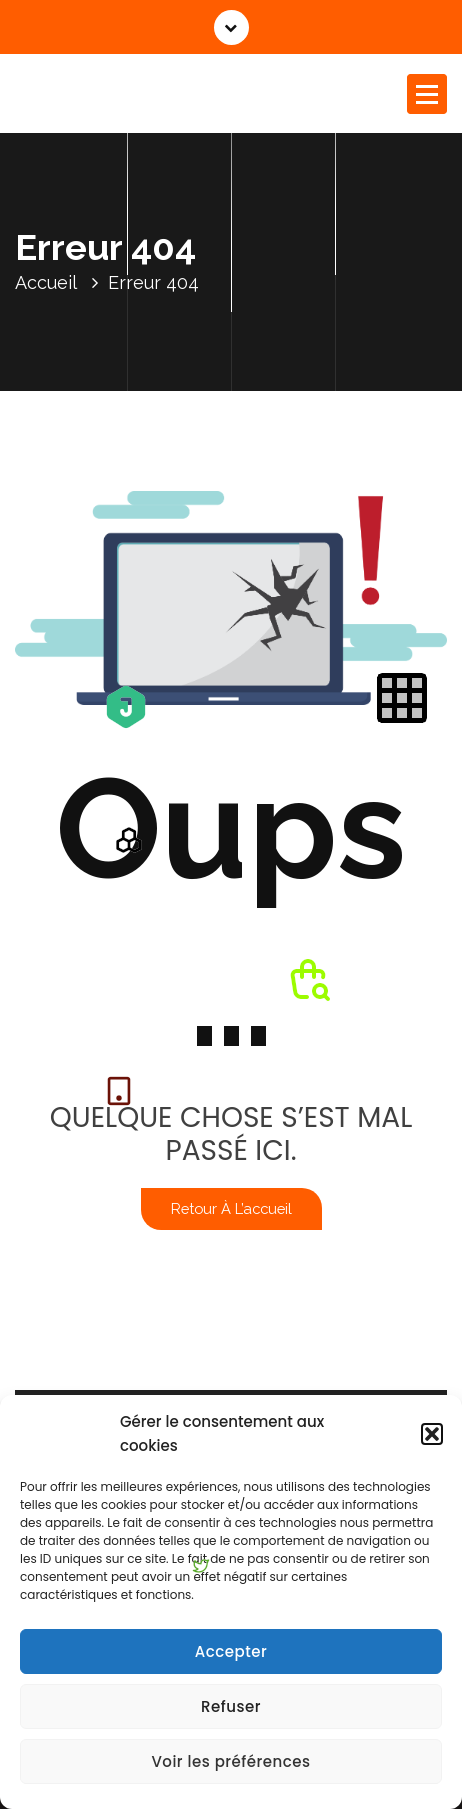  Describe the element at coordinates (308, 979) in the screenshot. I see `search your shopping bag or cart` at that location.